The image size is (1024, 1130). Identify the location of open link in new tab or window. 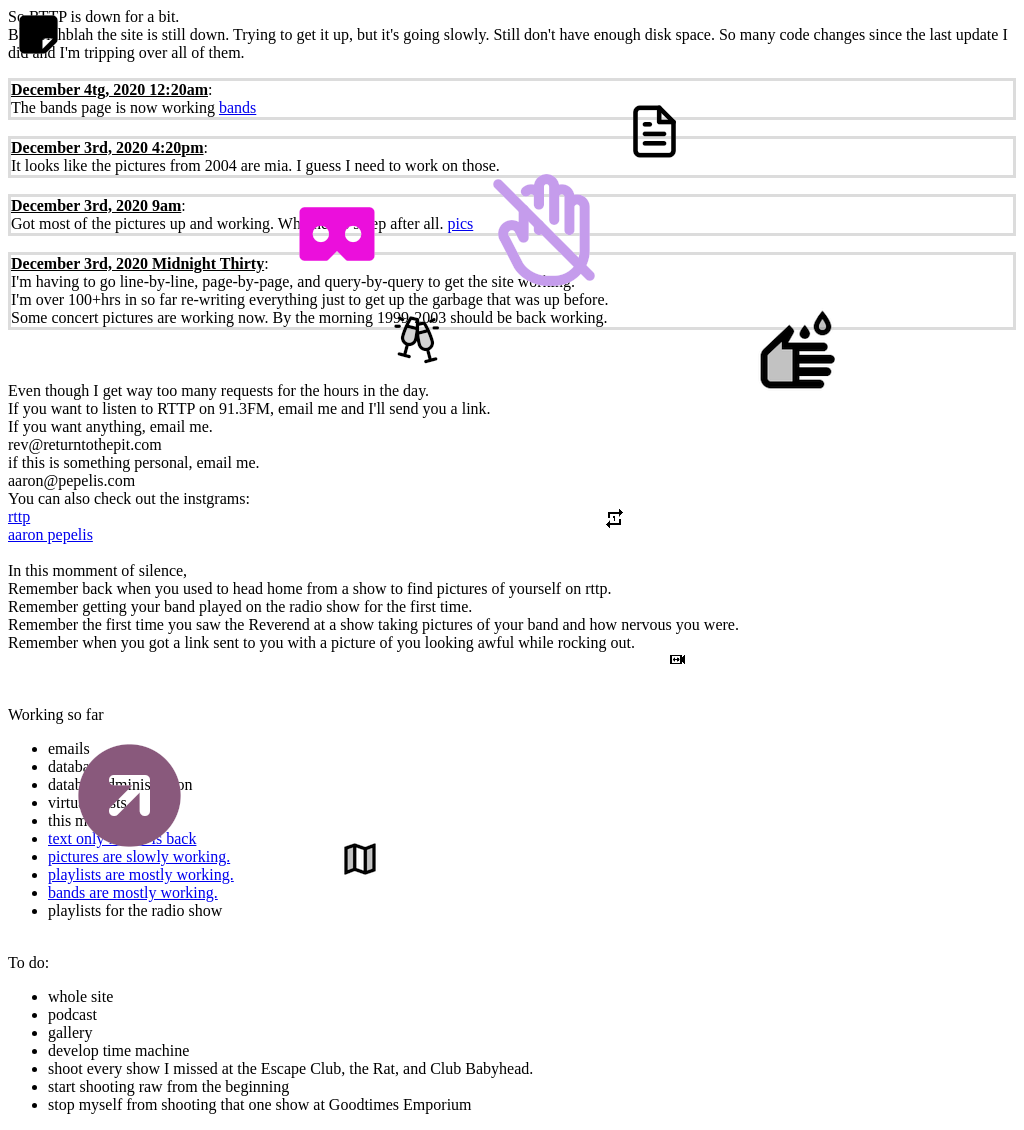
(129, 795).